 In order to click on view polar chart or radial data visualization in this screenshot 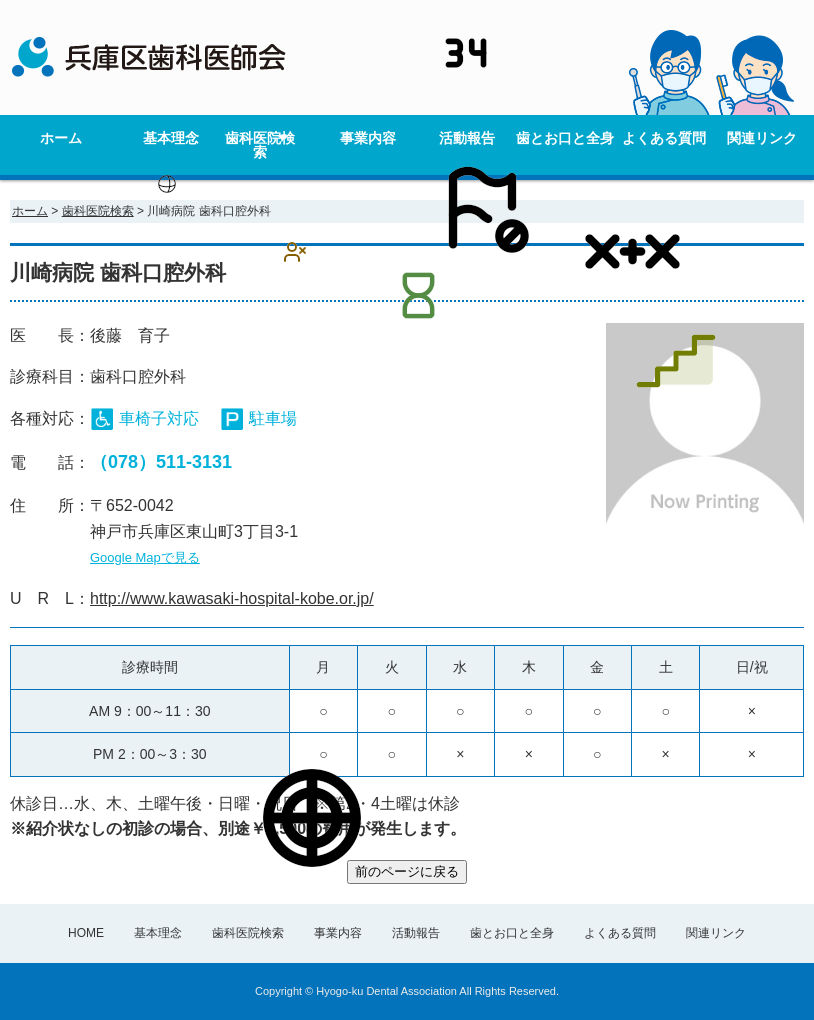, I will do `click(312, 818)`.